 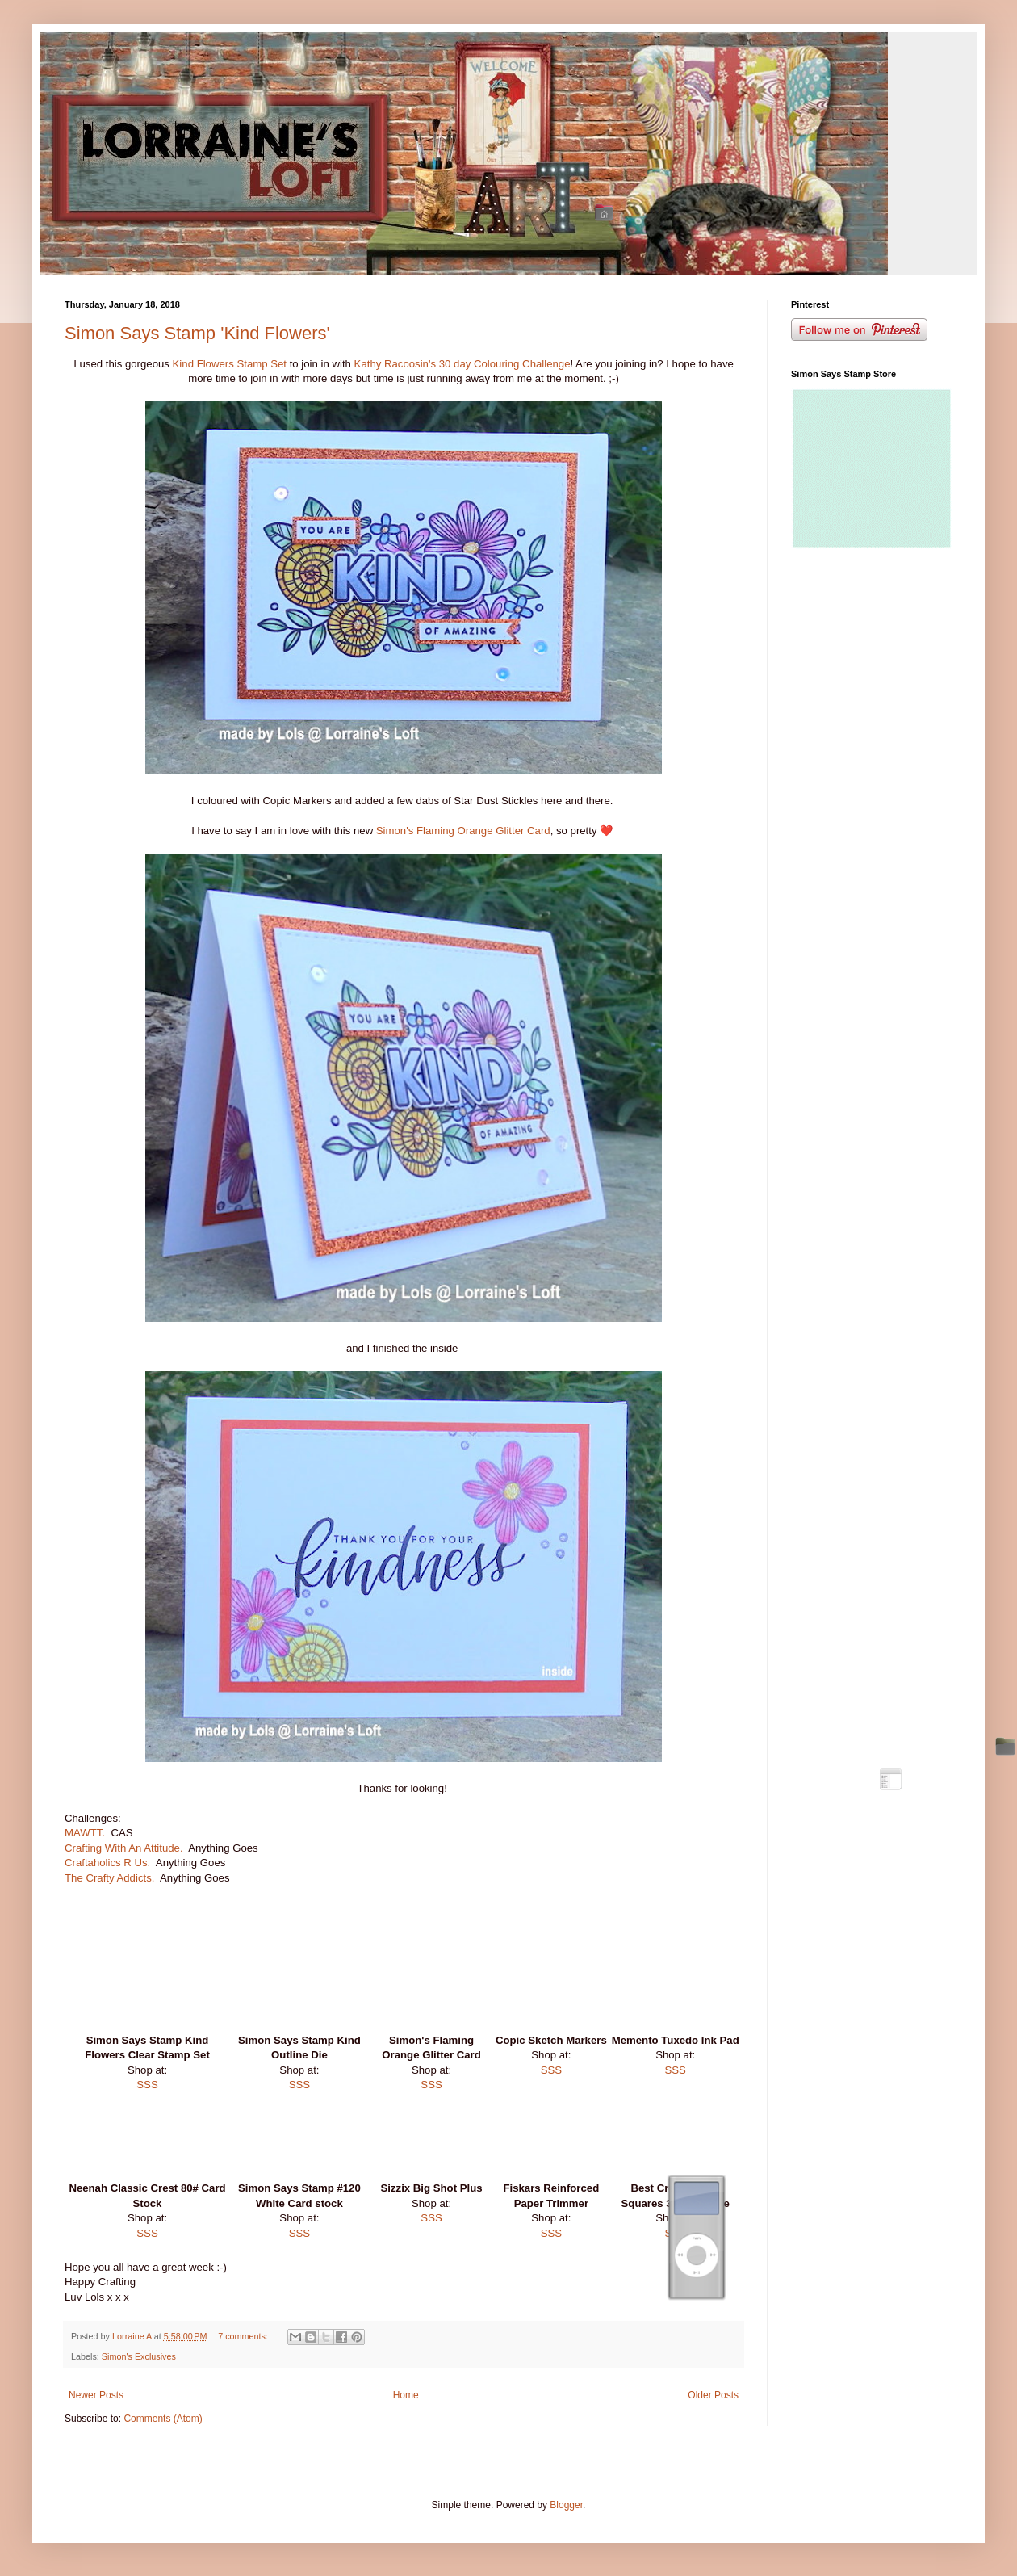 What do you see at coordinates (1005, 1746) in the screenshot?
I see `indicates an open folder` at bounding box center [1005, 1746].